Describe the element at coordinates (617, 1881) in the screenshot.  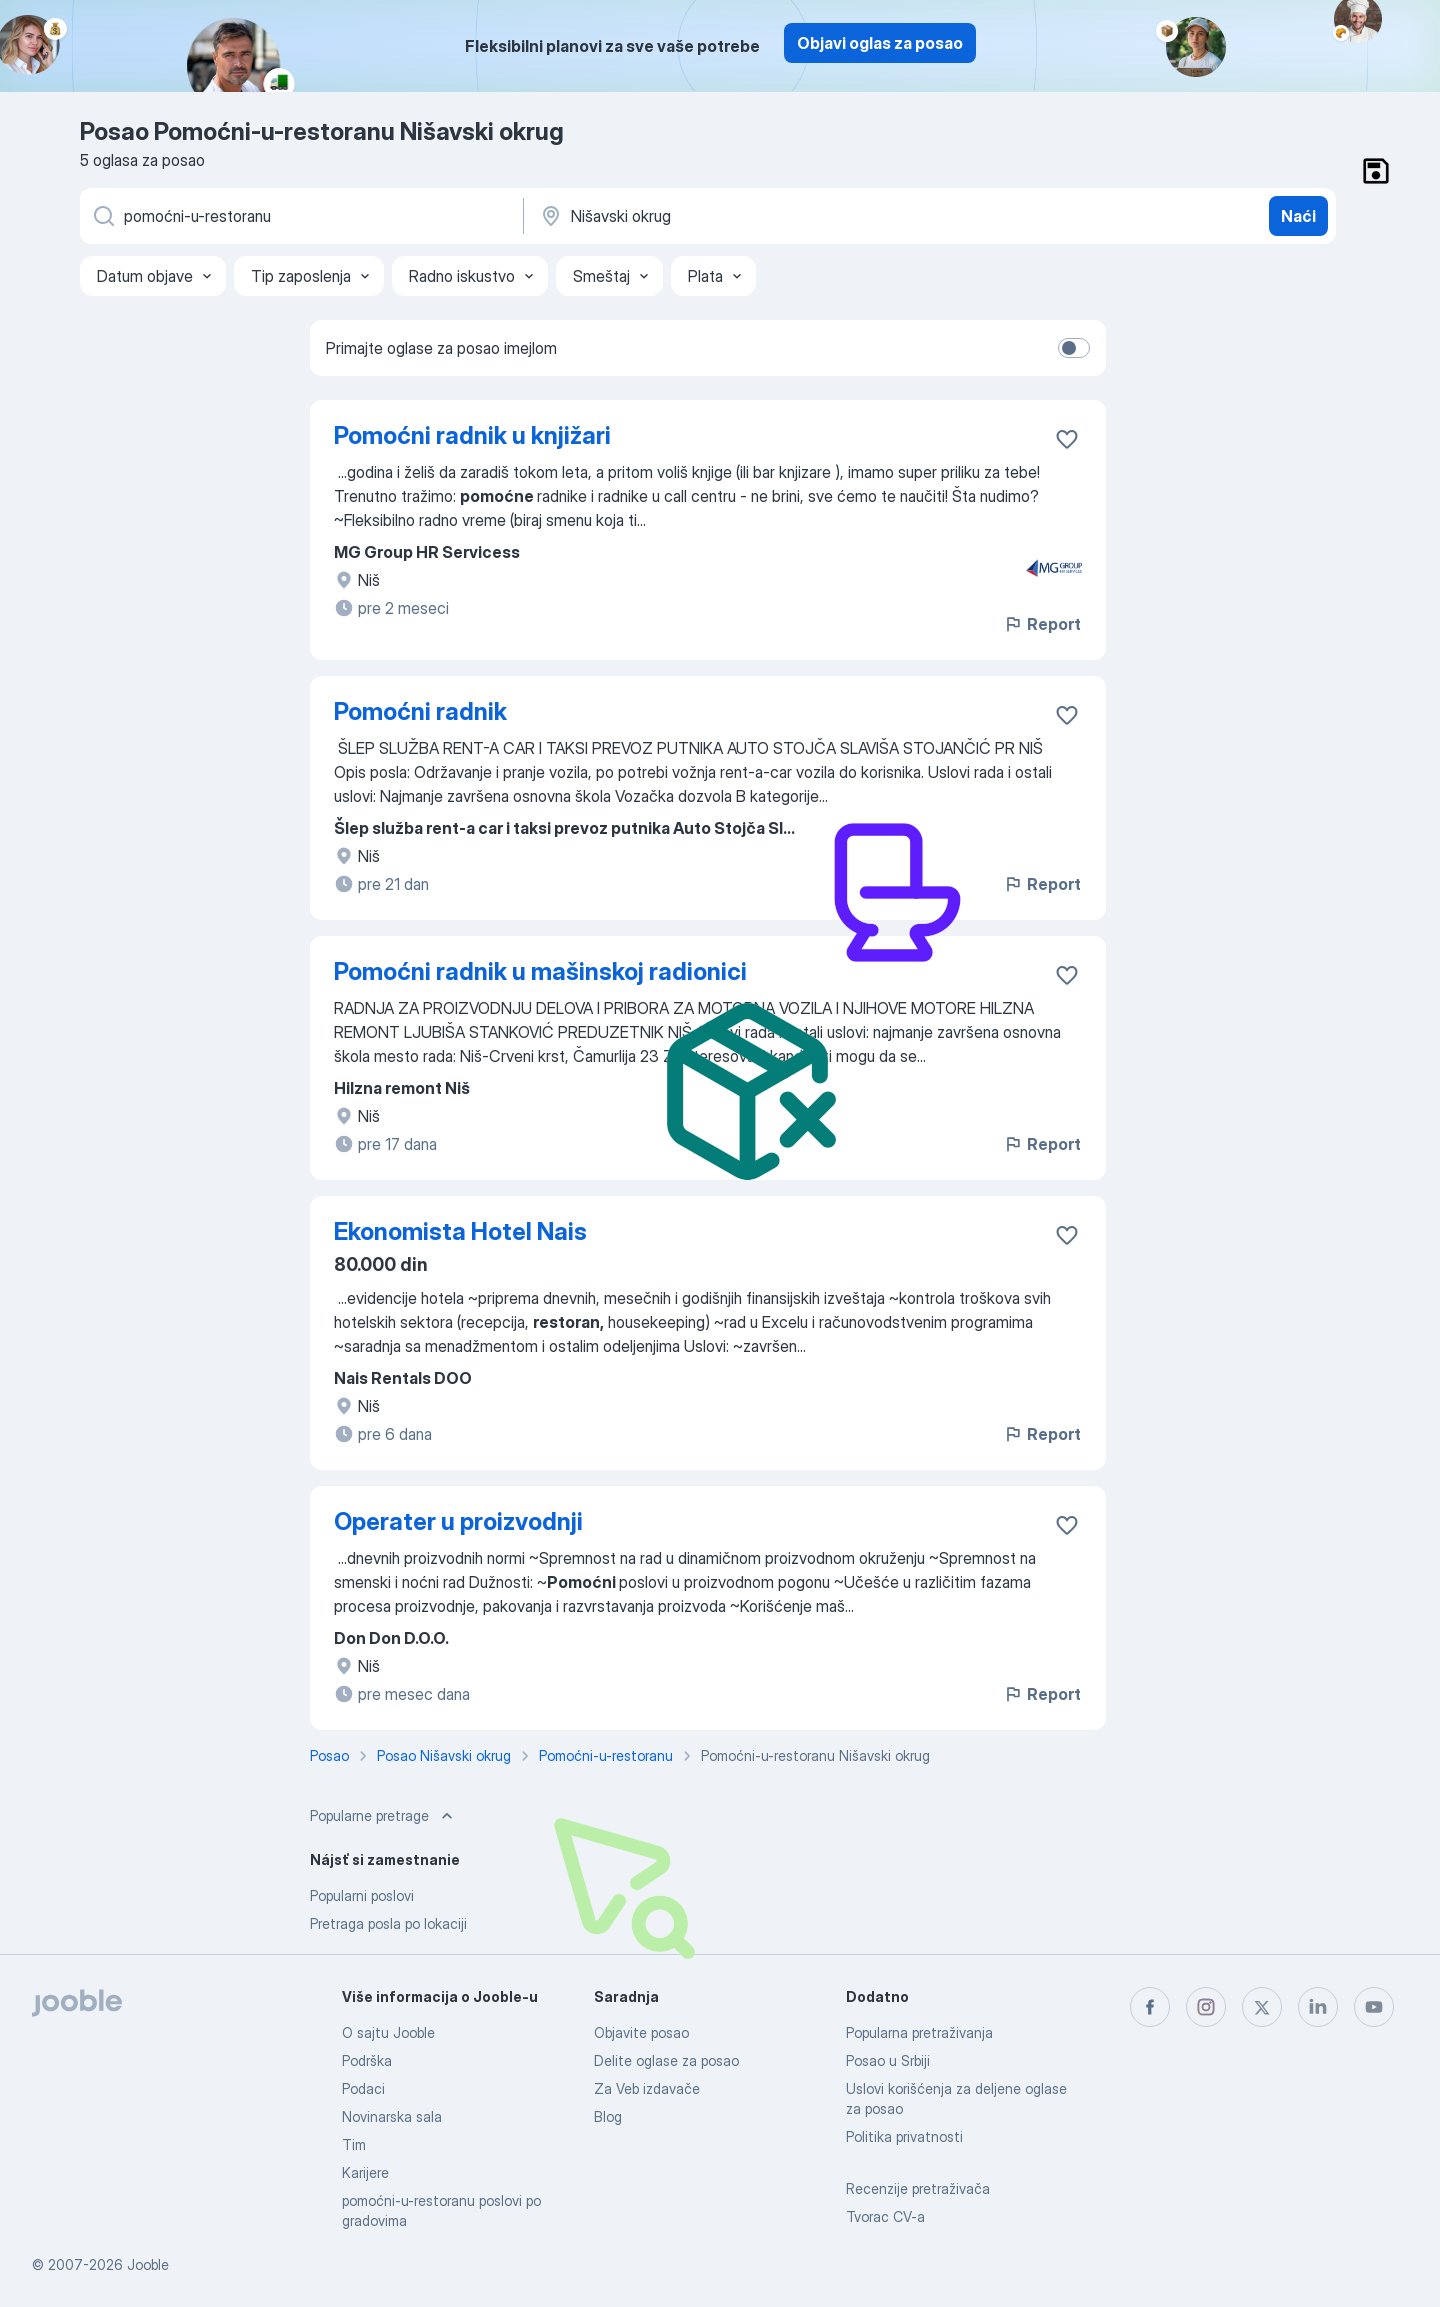
I see `search for cursor or pointer settings` at that location.